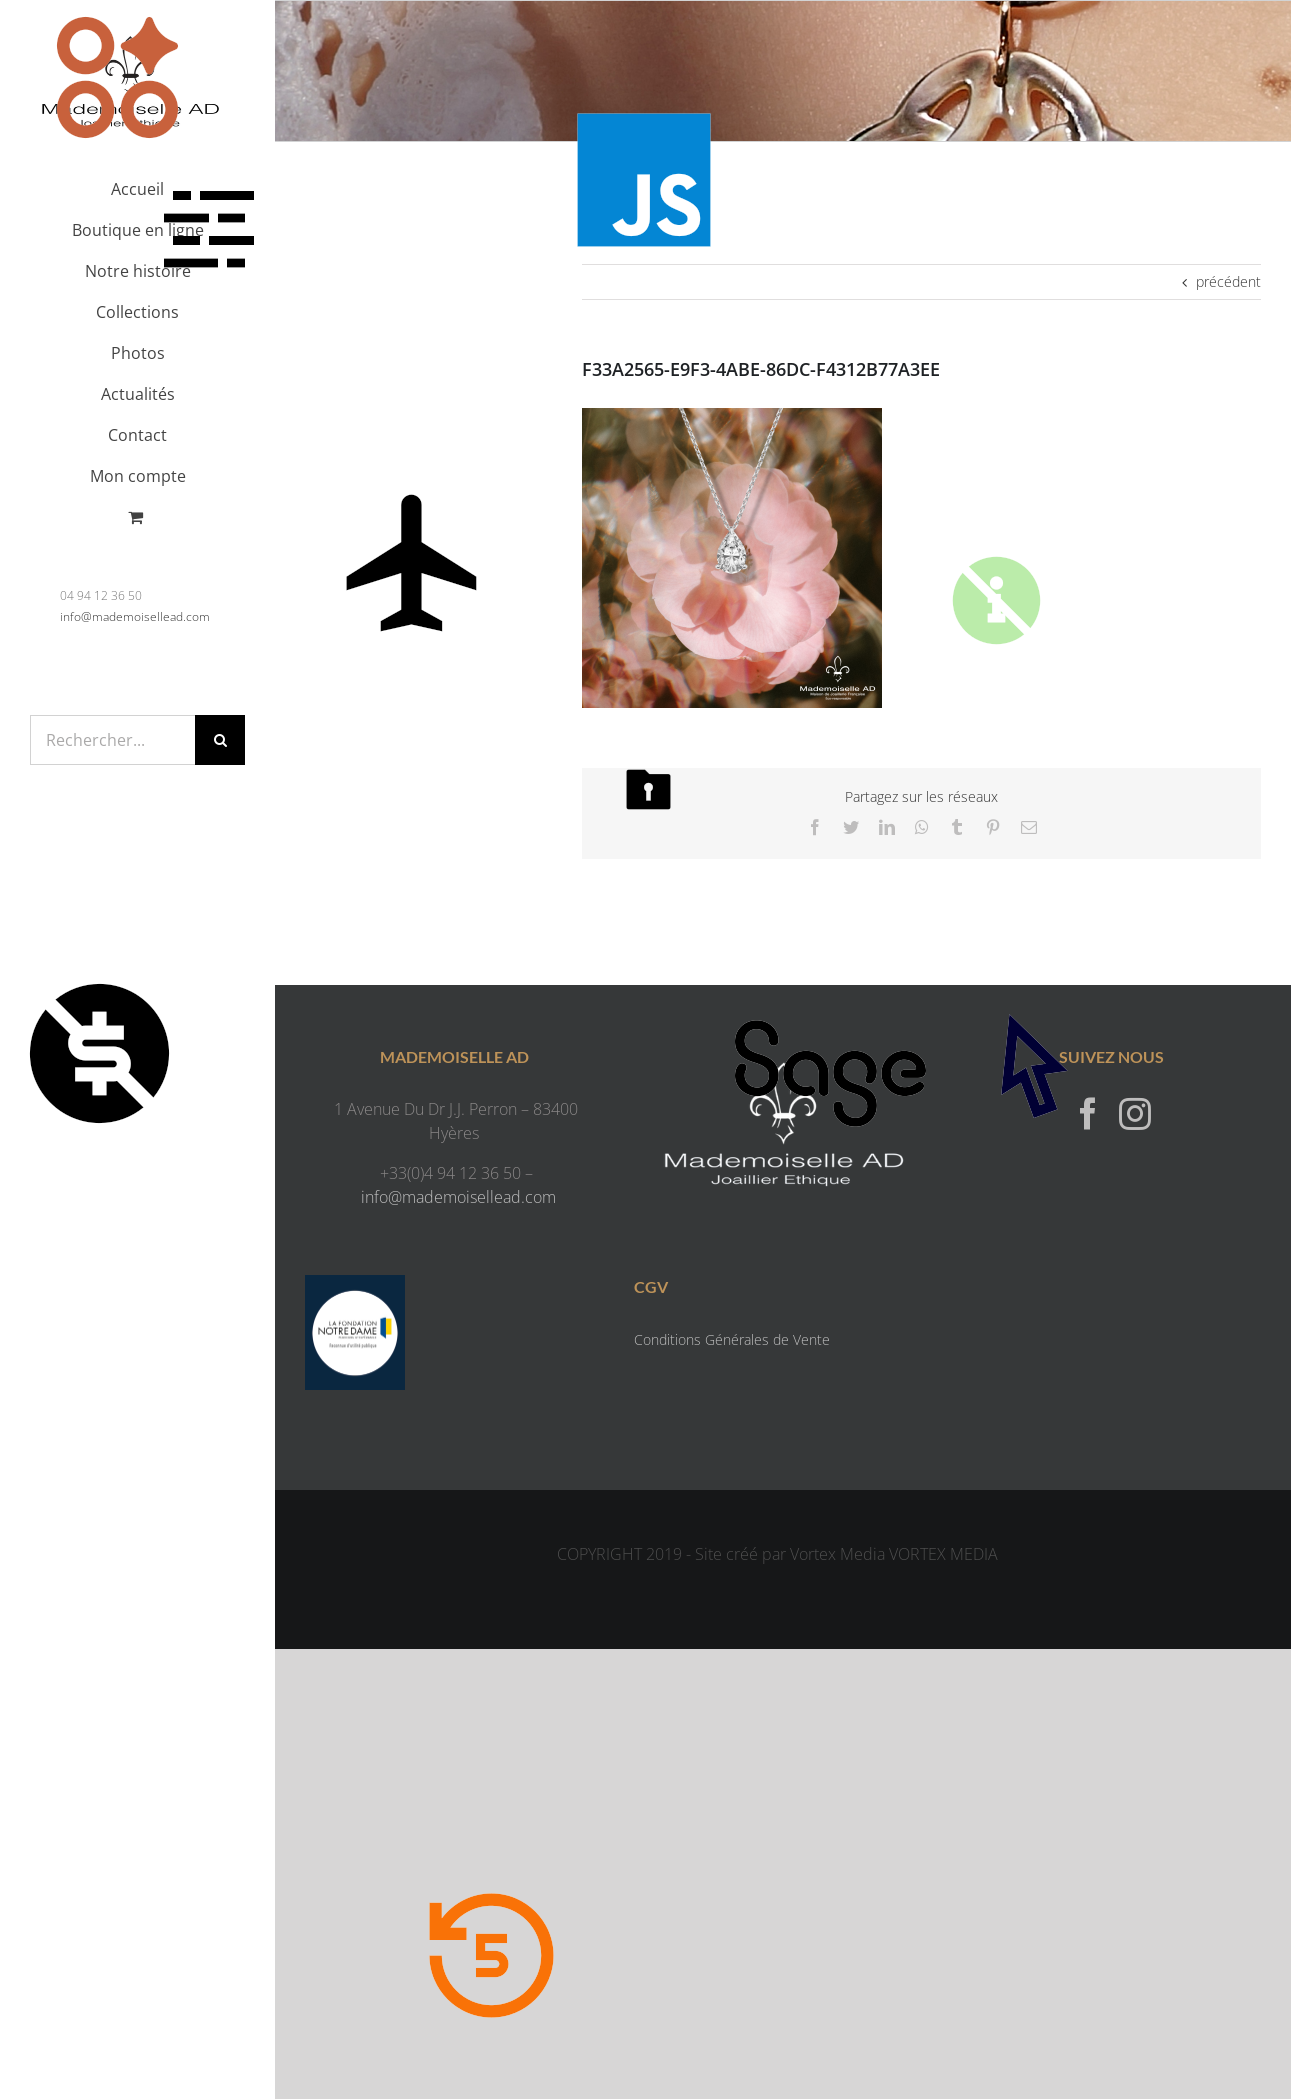 The height and width of the screenshot is (2099, 1291). What do you see at coordinates (408, 563) in the screenshot?
I see `enable airplane mode` at bounding box center [408, 563].